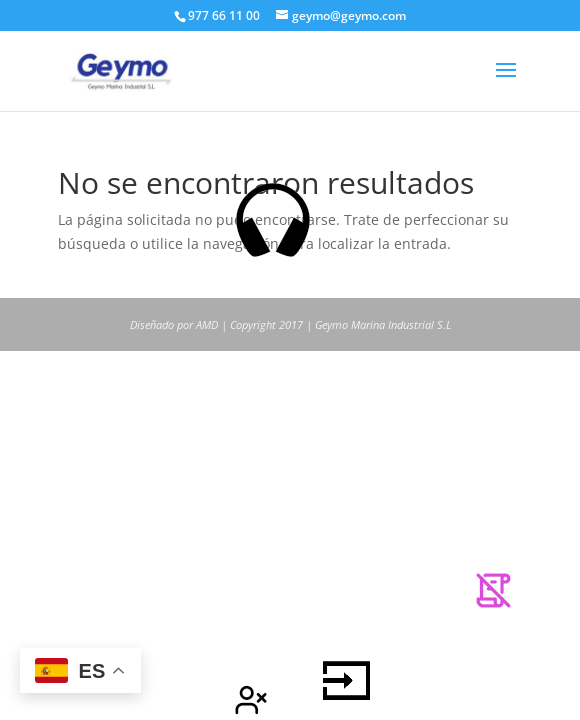 The image size is (580, 720). I want to click on license unavailable or revoked, so click(493, 590).